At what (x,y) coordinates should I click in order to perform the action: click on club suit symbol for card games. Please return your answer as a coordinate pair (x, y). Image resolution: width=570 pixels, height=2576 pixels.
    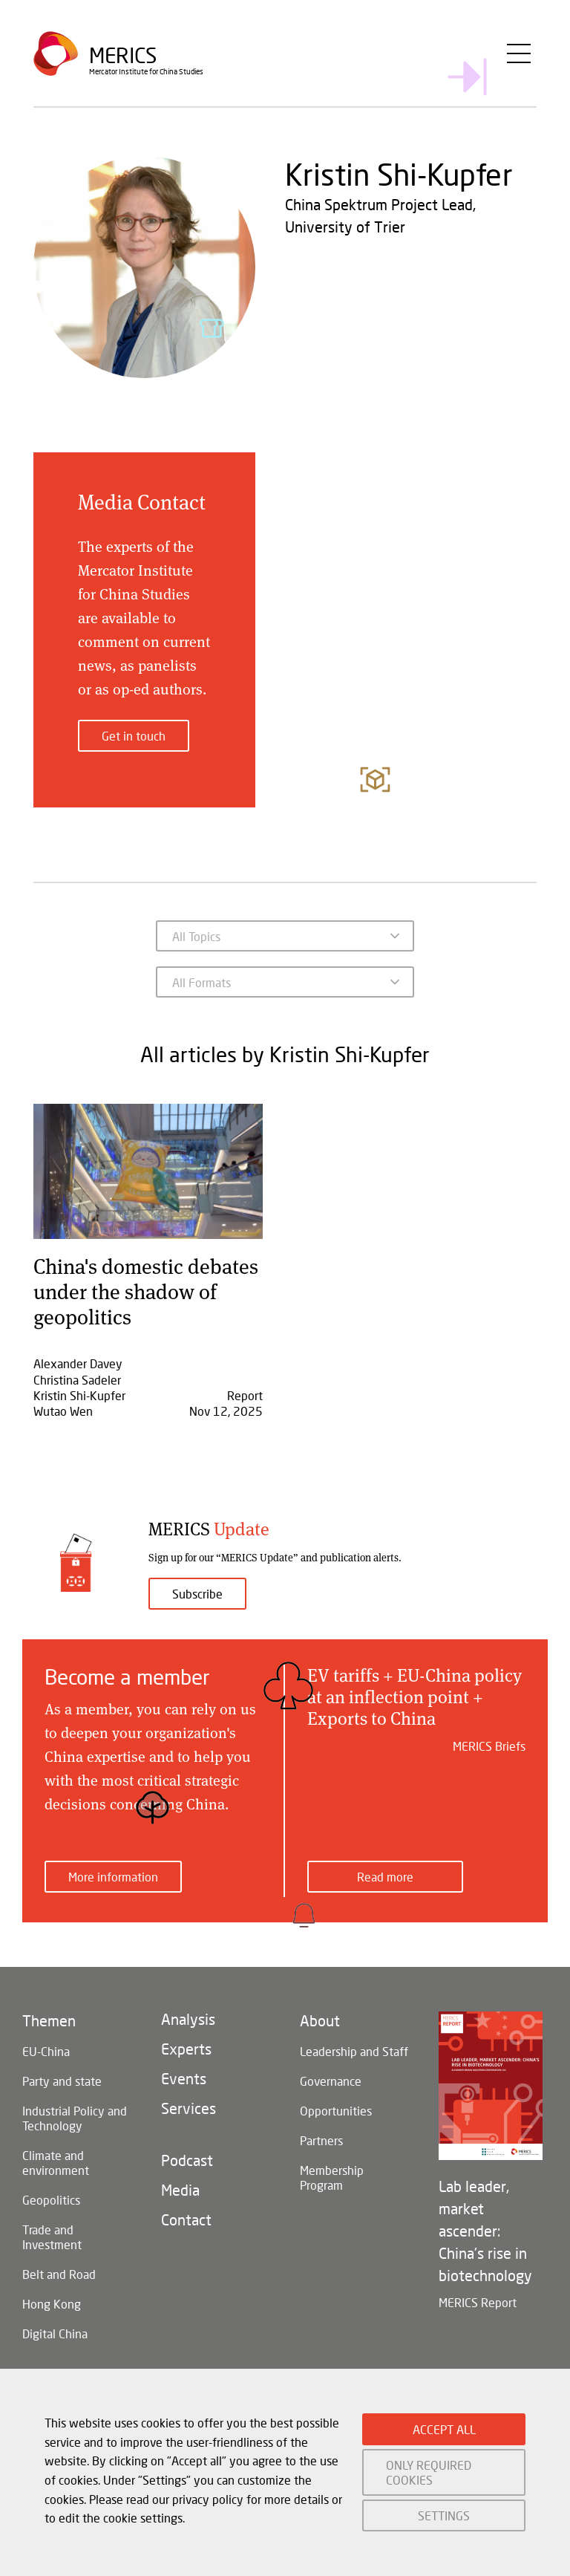
    Looking at the image, I should click on (288, 1686).